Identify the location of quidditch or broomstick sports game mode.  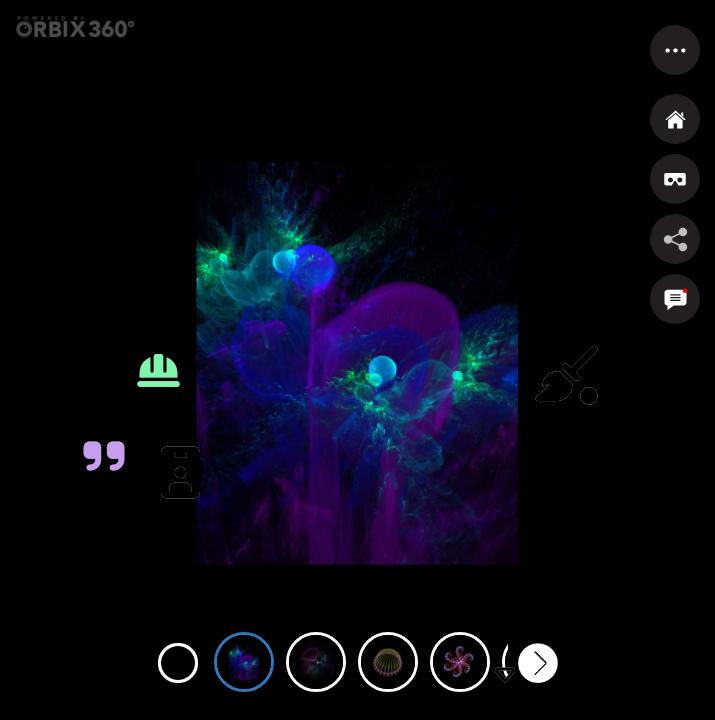
(566, 373).